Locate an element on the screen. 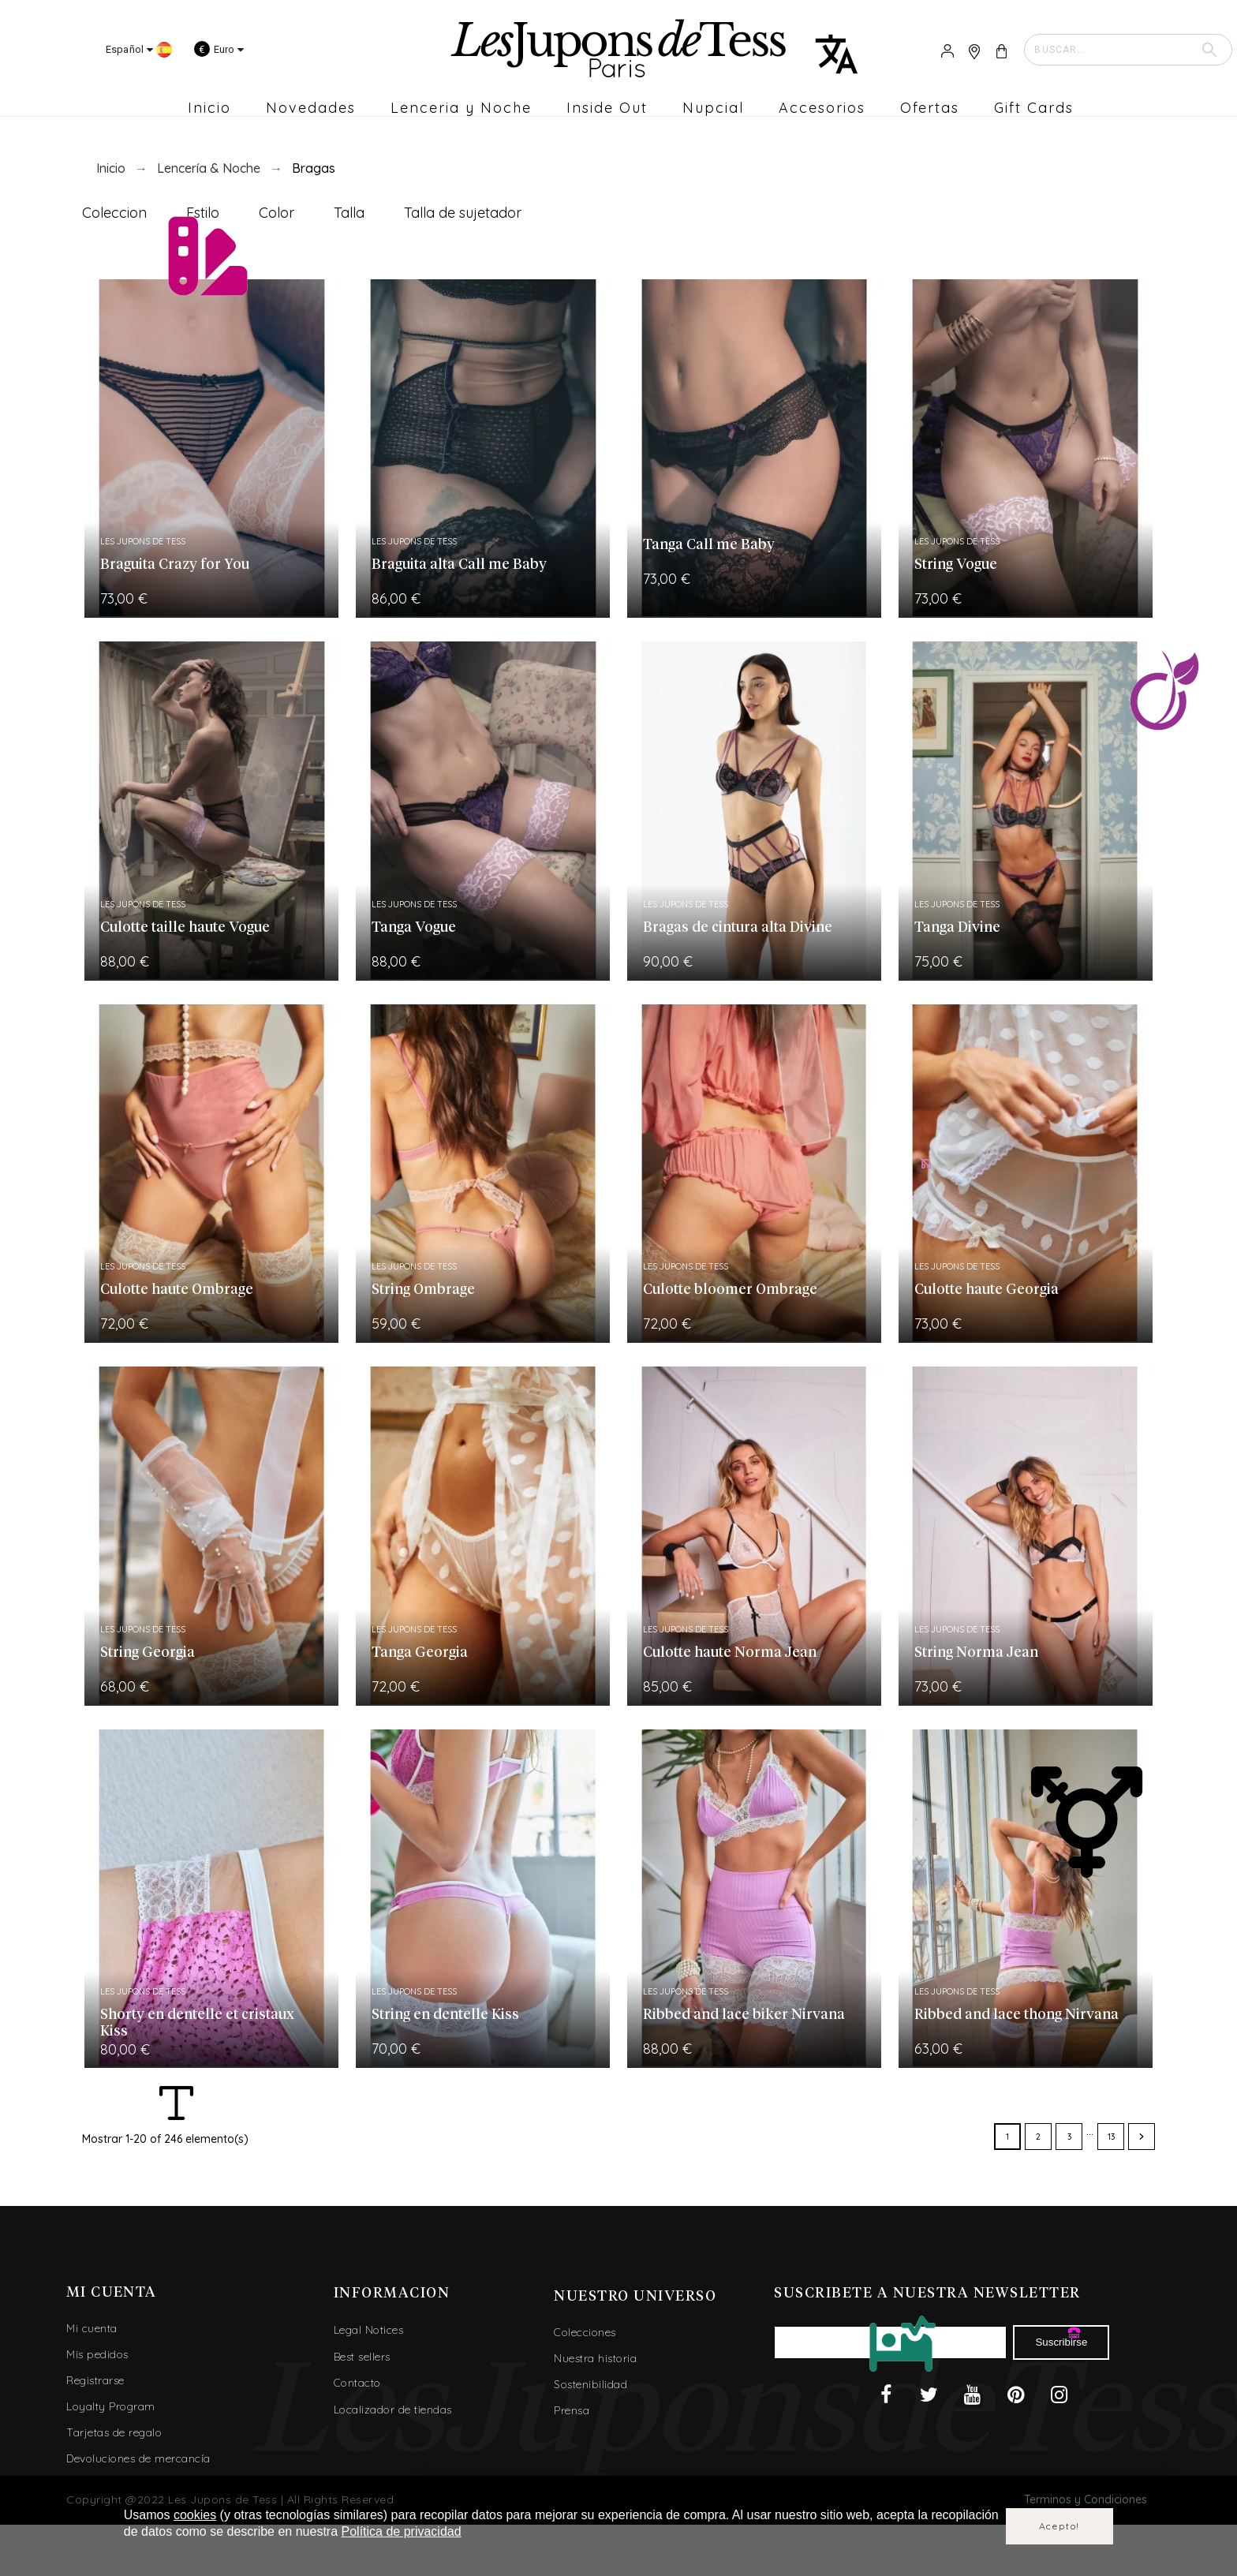 Image resolution: width=1237 pixels, height=2576 pixels. format text or access text styling options is located at coordinates (176, 2103).